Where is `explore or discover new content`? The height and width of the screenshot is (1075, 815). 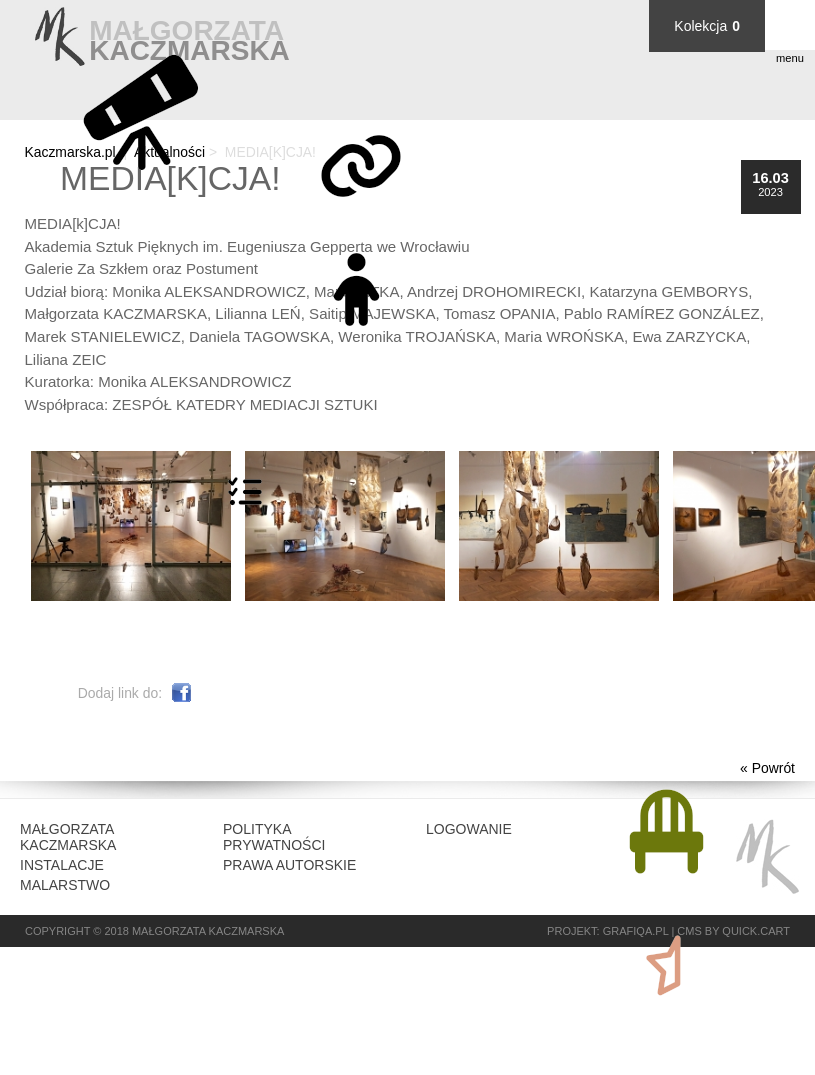
explore or discover new content is located at coordinates (143, 110).